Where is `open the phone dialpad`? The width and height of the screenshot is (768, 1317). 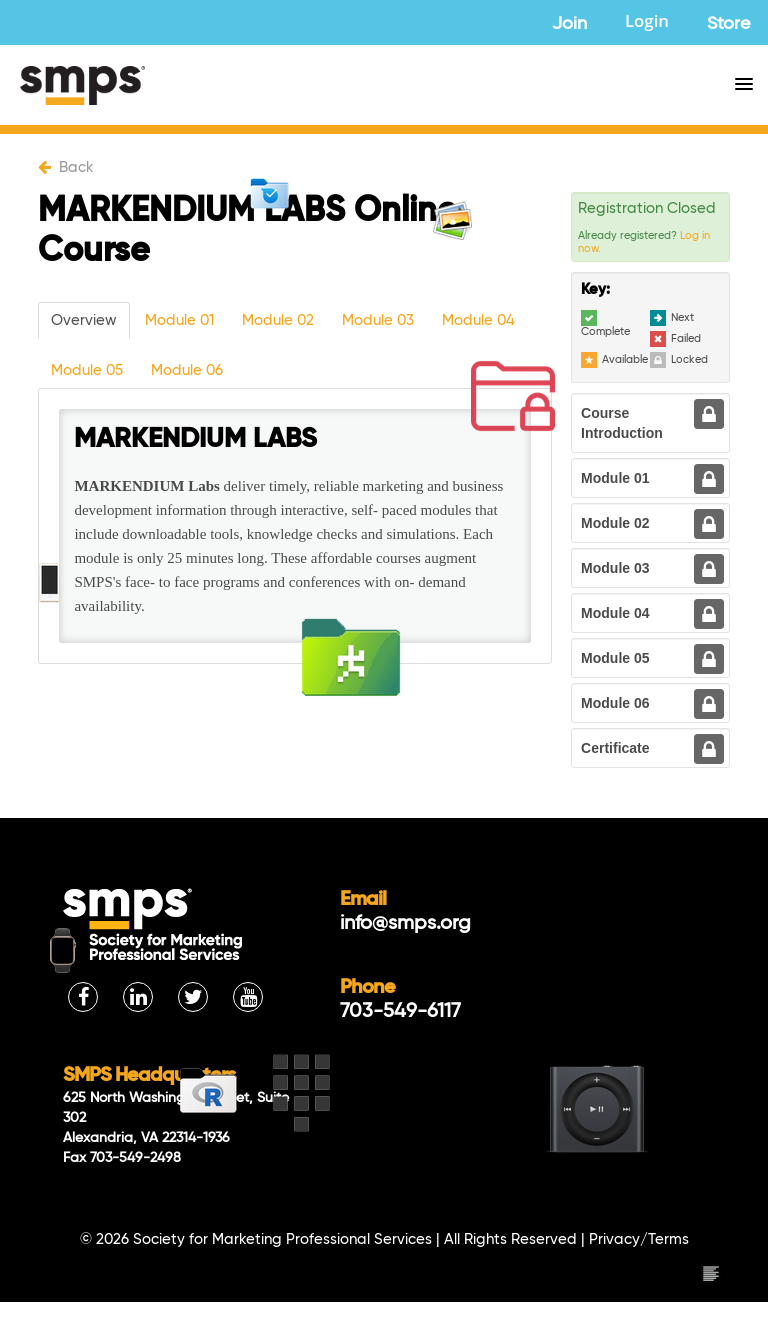 open the phone dialpad is located at coordinates (301, 1096).